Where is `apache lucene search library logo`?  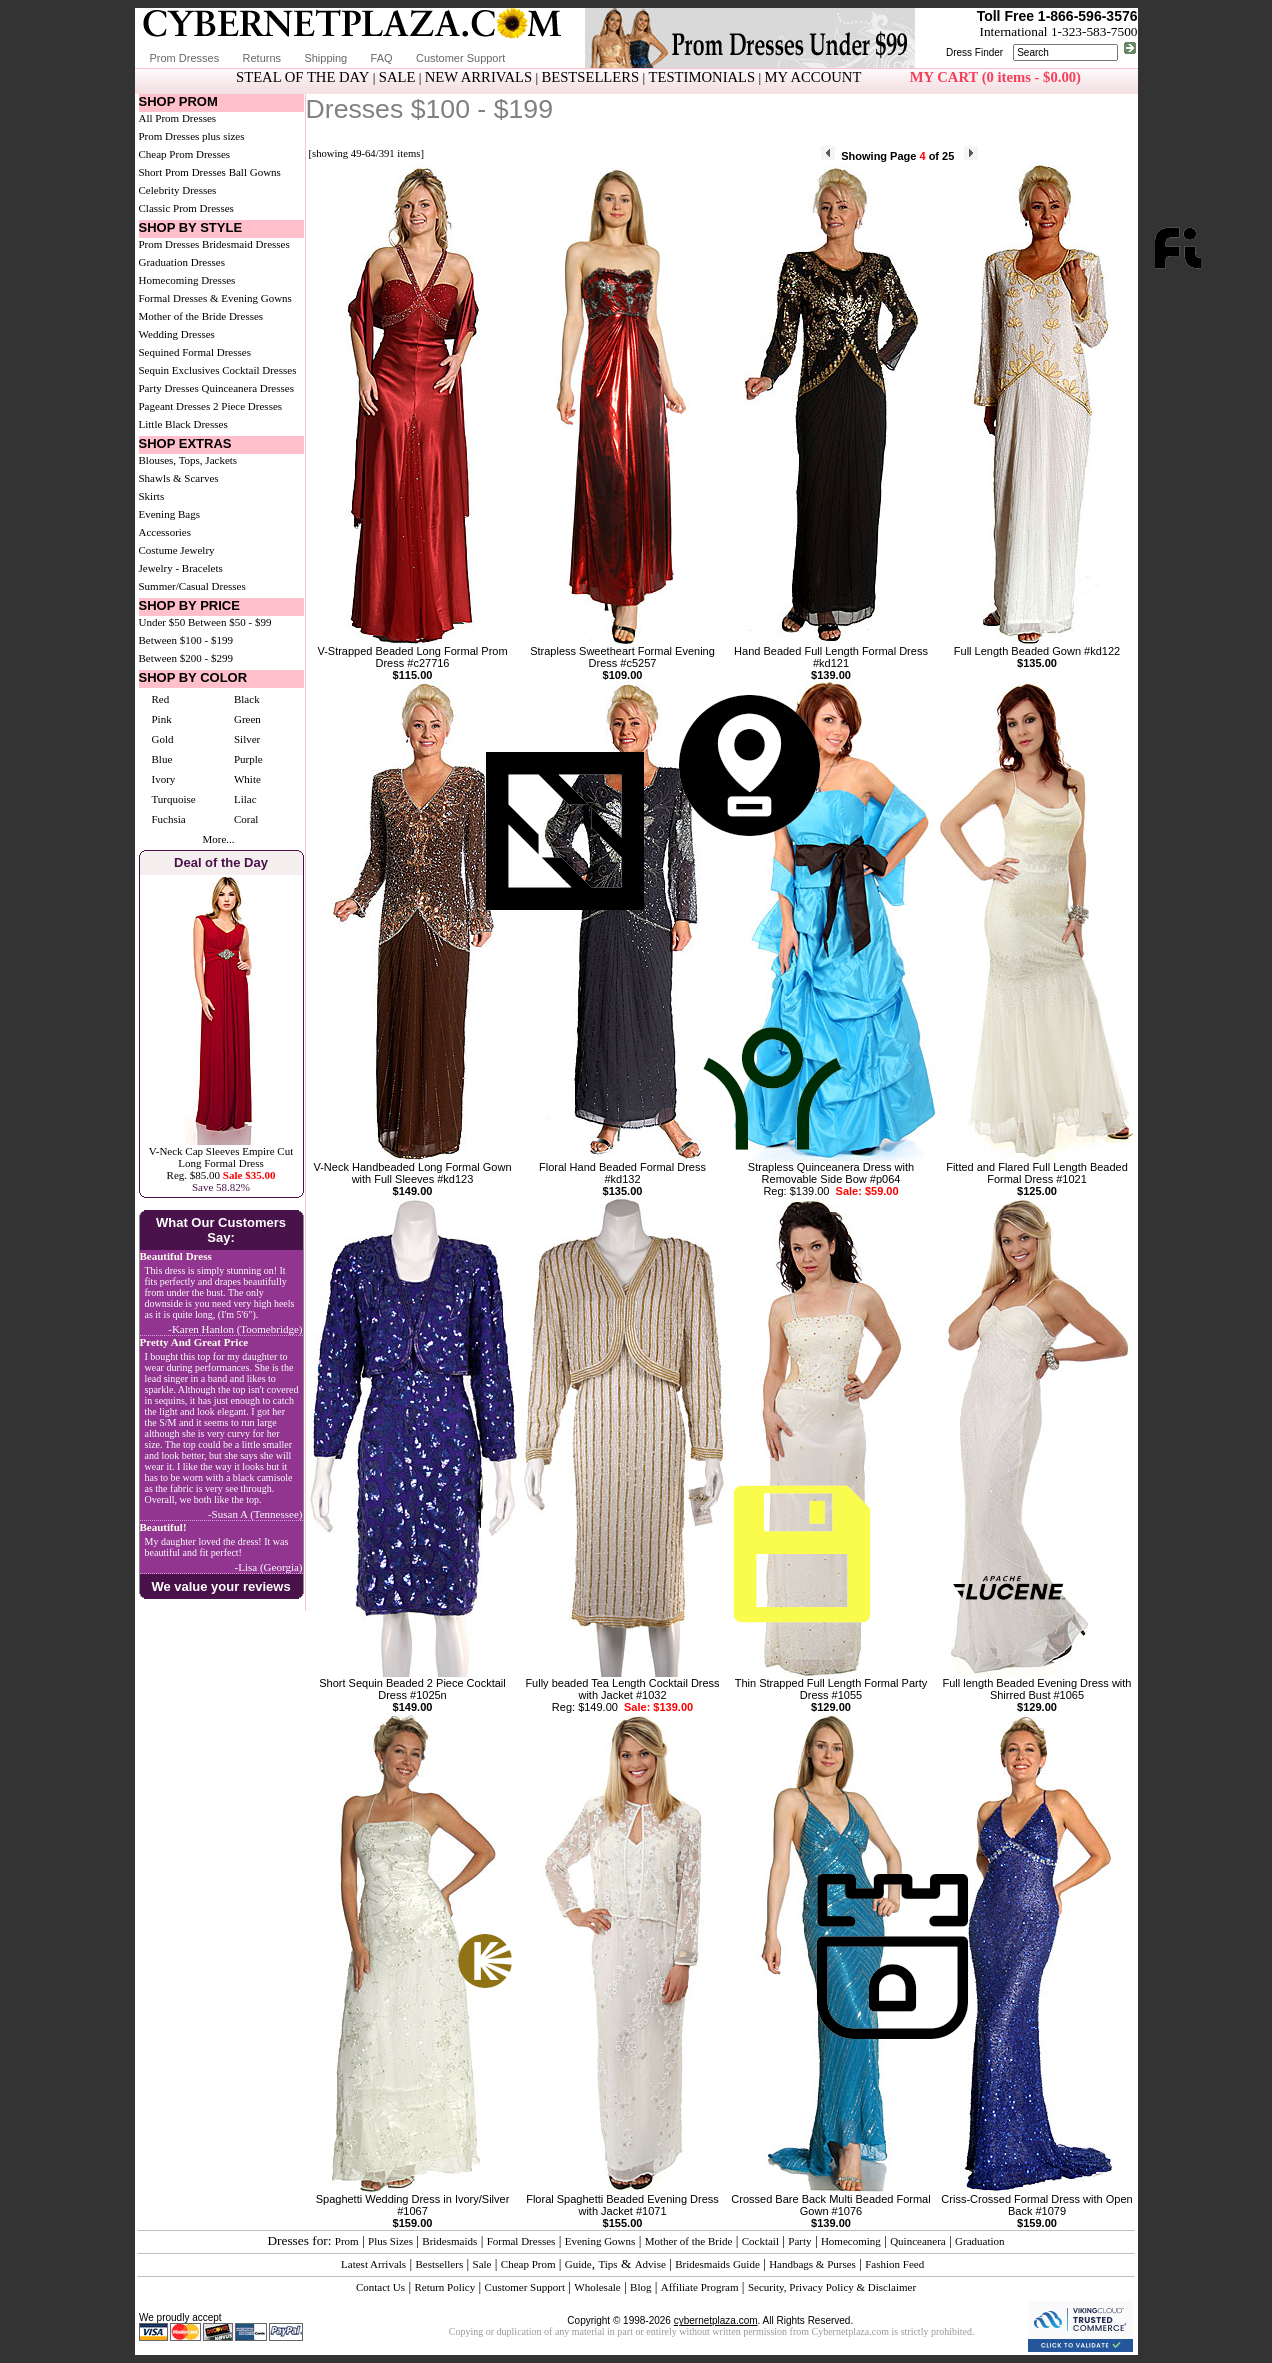 apache lucene search library logo is located at coordinates (1009, 1588).